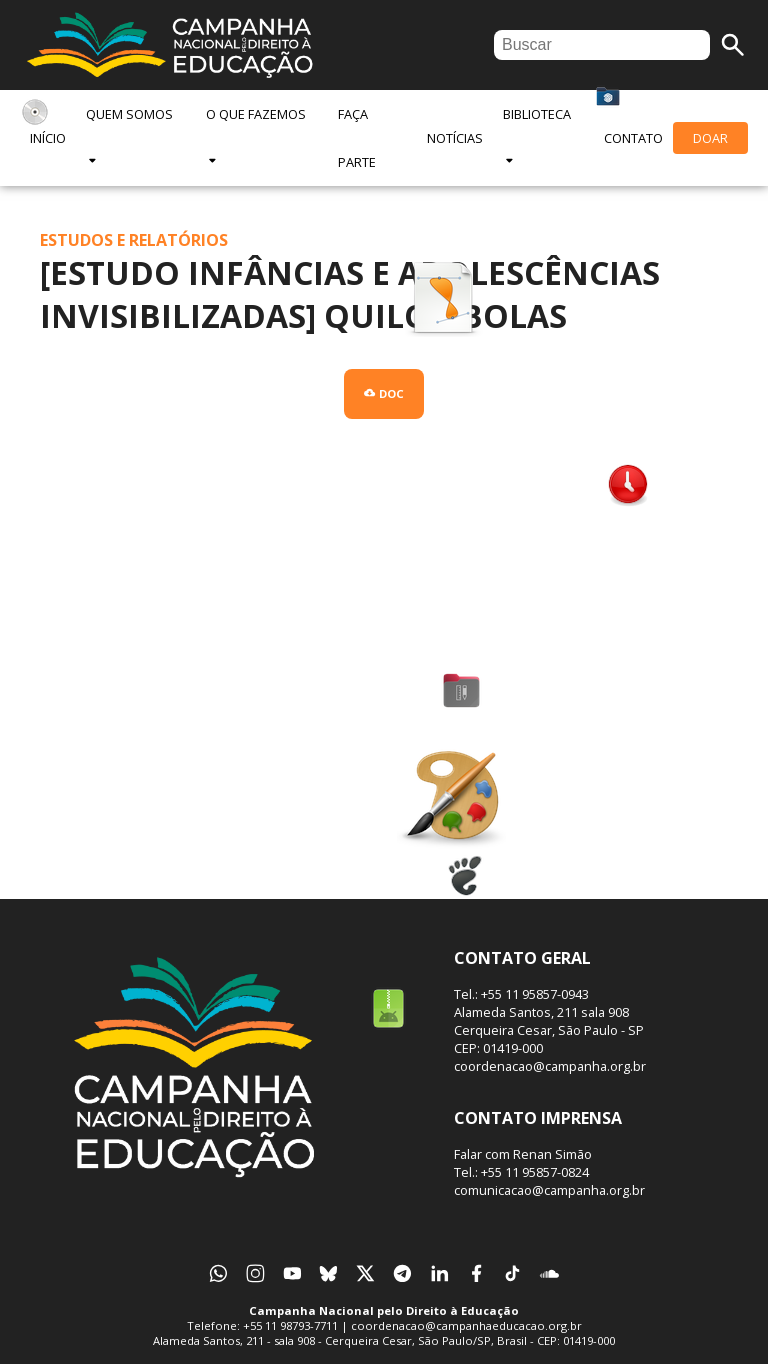 The height and width of the screenshot is (1364, 768). Describe the element at coordinates (35, 112) in the screenshot. I see `indicates a DVD-RW drive or rewritable disc device` at that location.